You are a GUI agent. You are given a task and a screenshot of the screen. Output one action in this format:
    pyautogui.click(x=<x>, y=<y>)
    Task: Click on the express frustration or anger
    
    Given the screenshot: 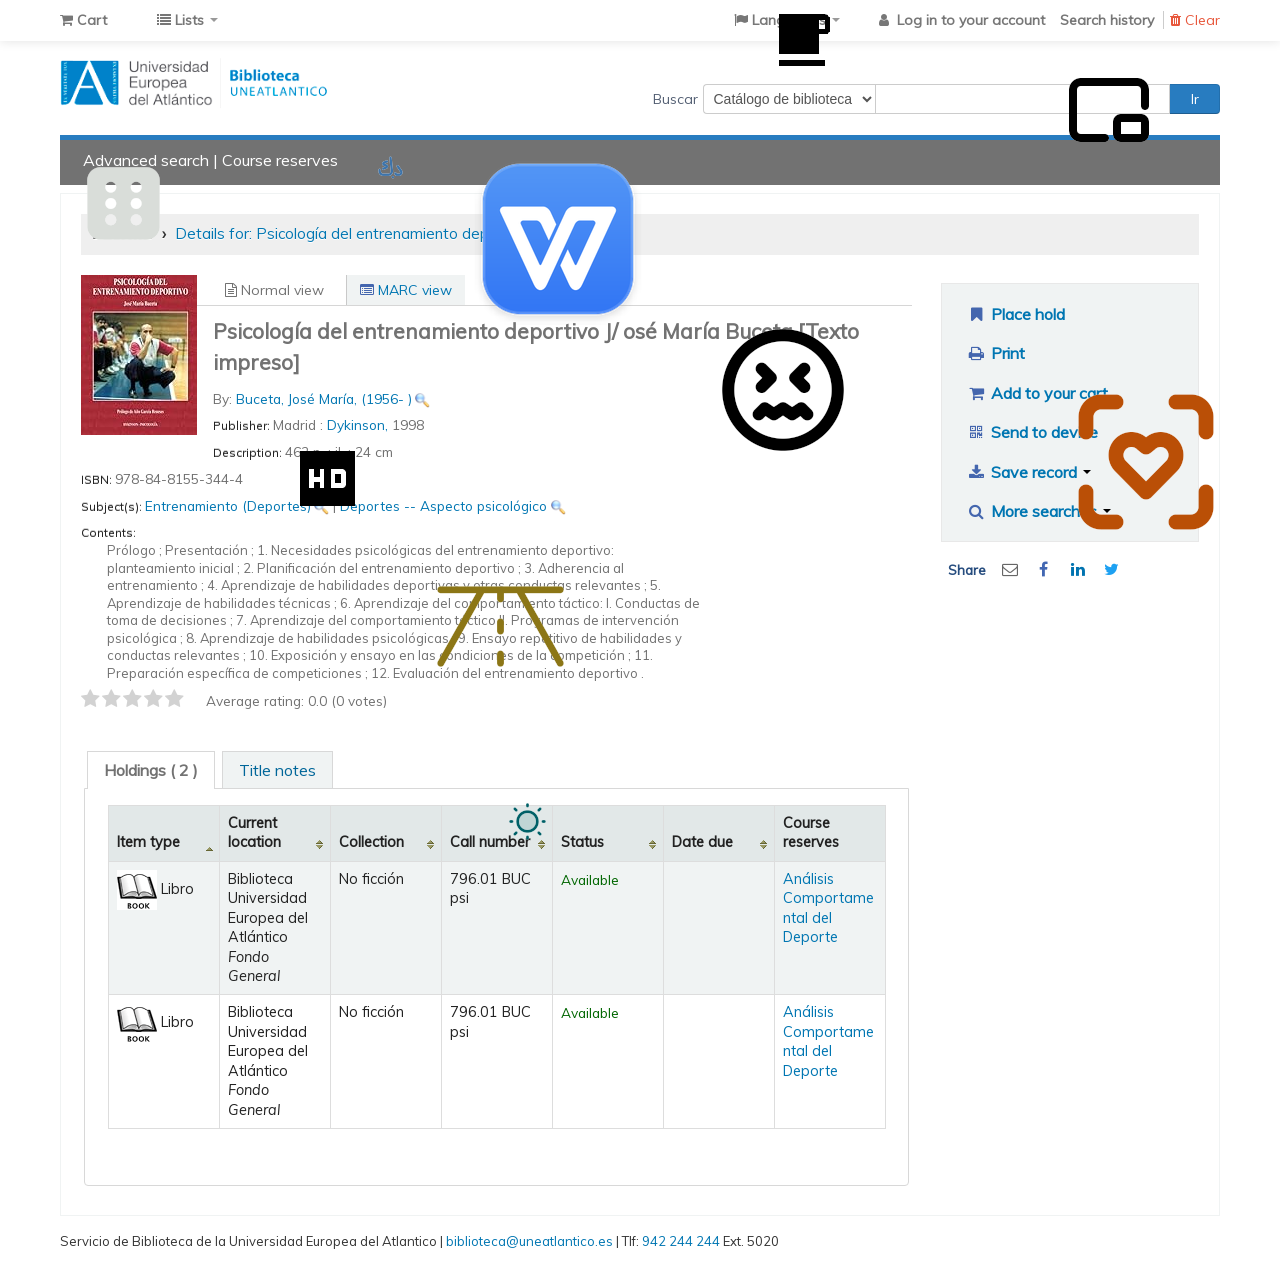 What is the action you would take?
    pyautogui.click(x=783, y=390)
    